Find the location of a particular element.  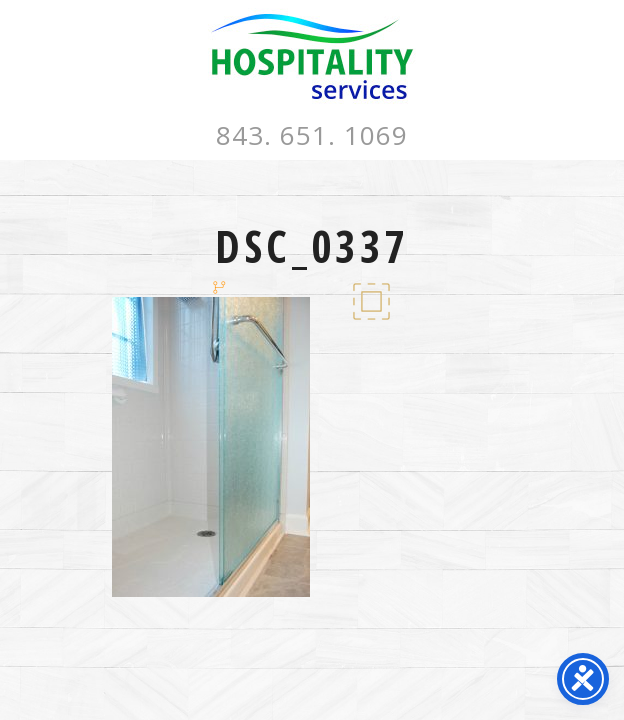

view repository branches is located at coordinates (218, 287).